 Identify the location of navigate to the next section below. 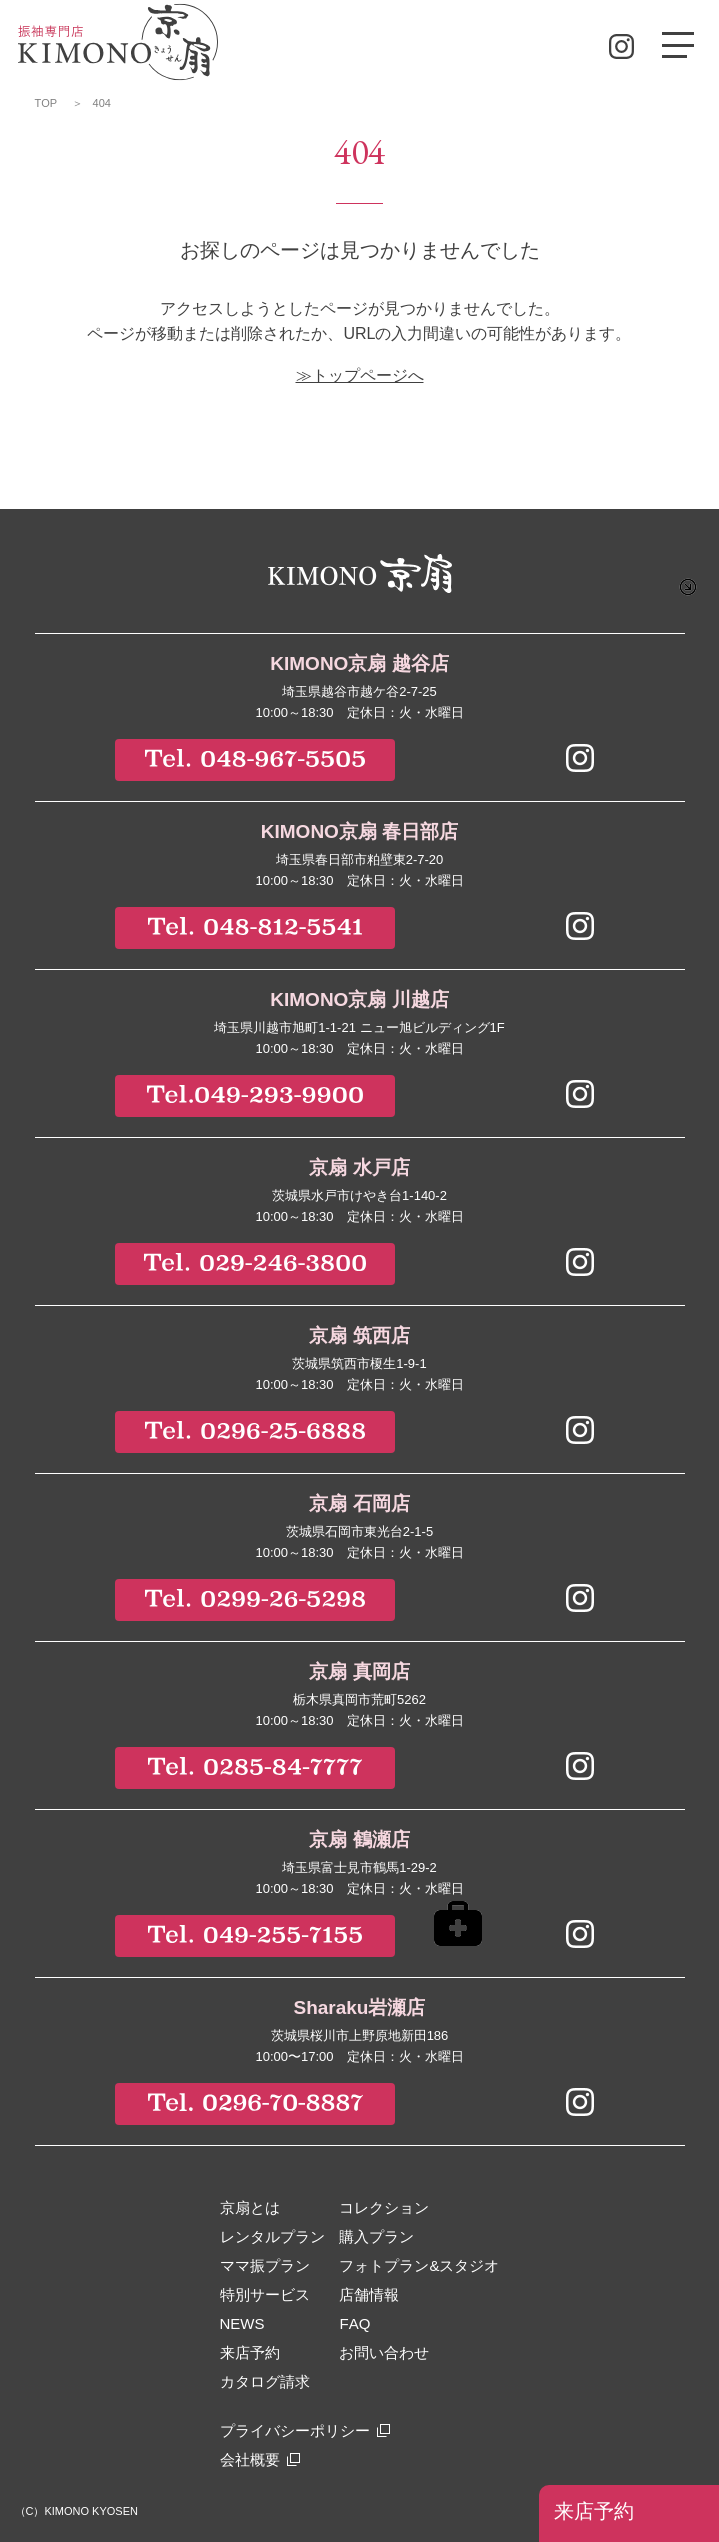
(688, 587).